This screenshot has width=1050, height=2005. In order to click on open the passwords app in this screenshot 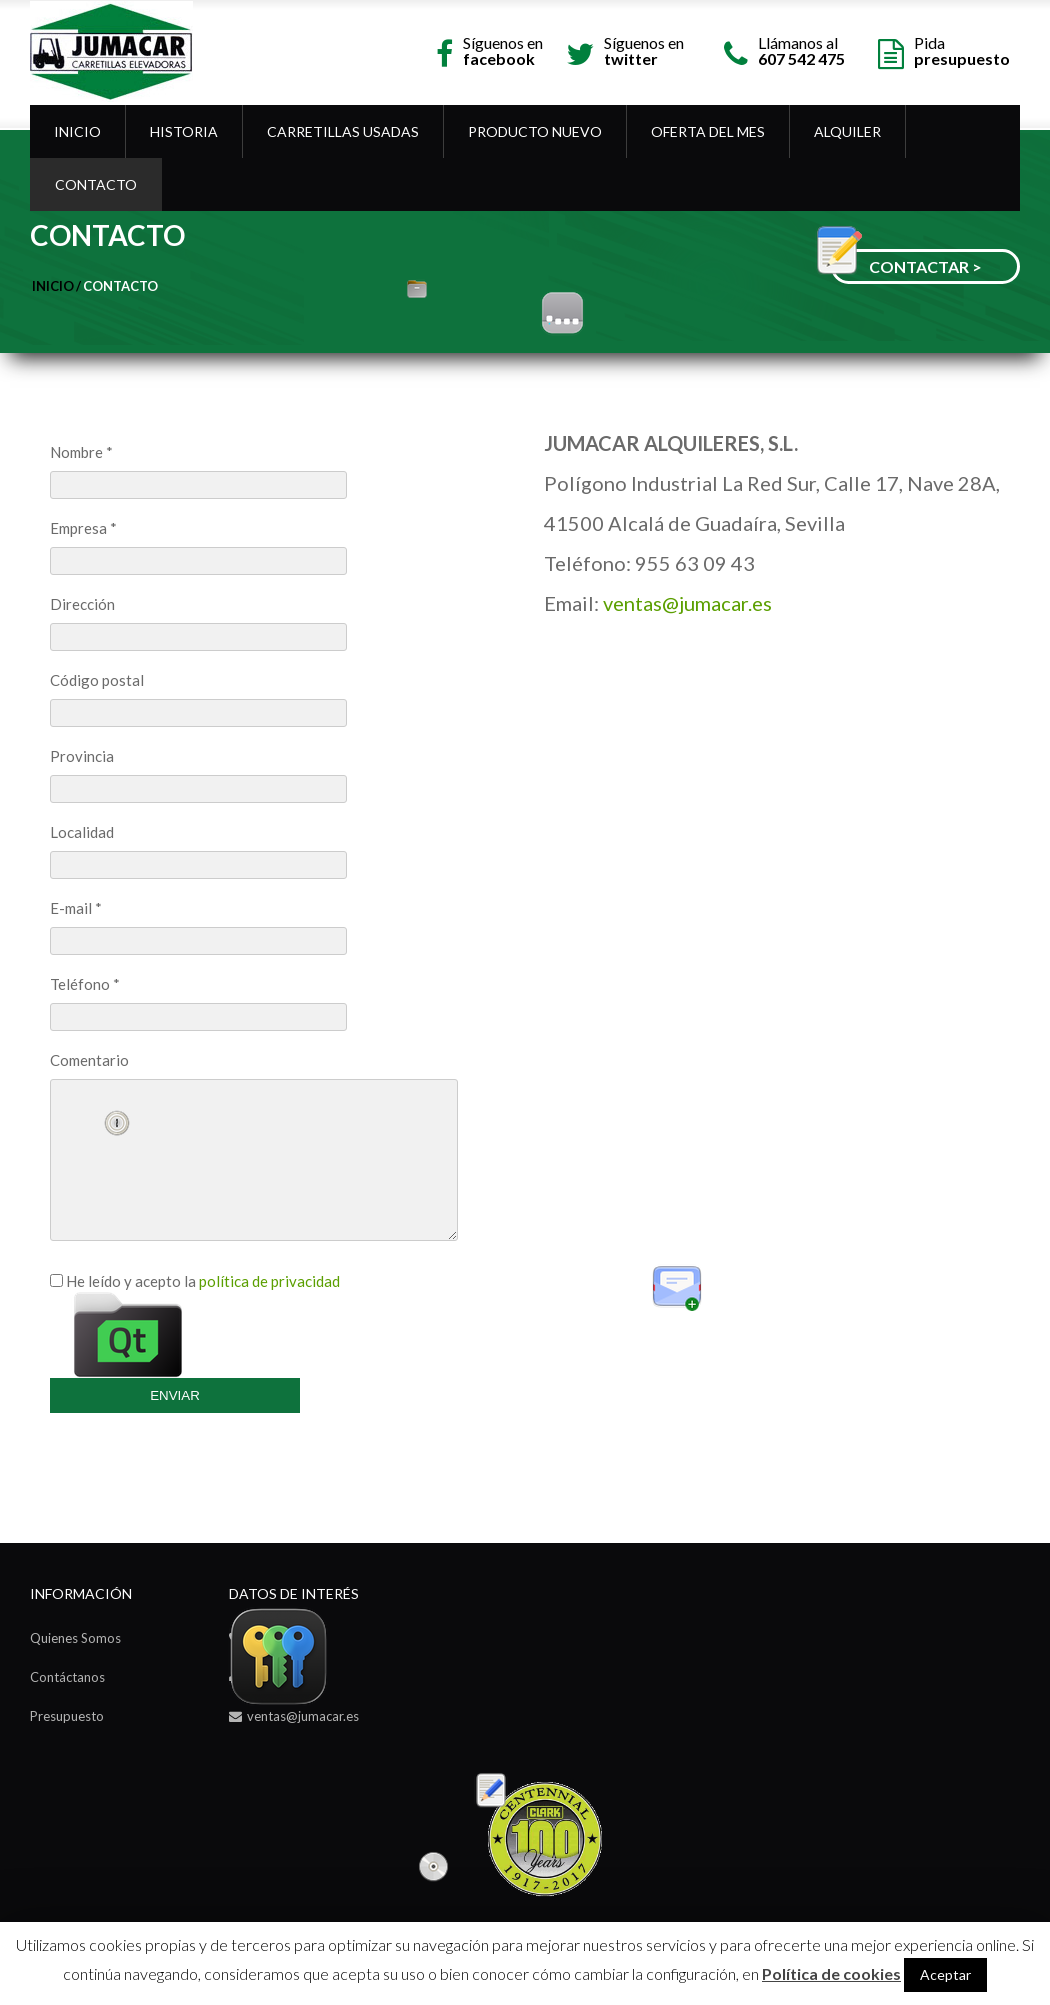, I will do `click(278, 1656)`.